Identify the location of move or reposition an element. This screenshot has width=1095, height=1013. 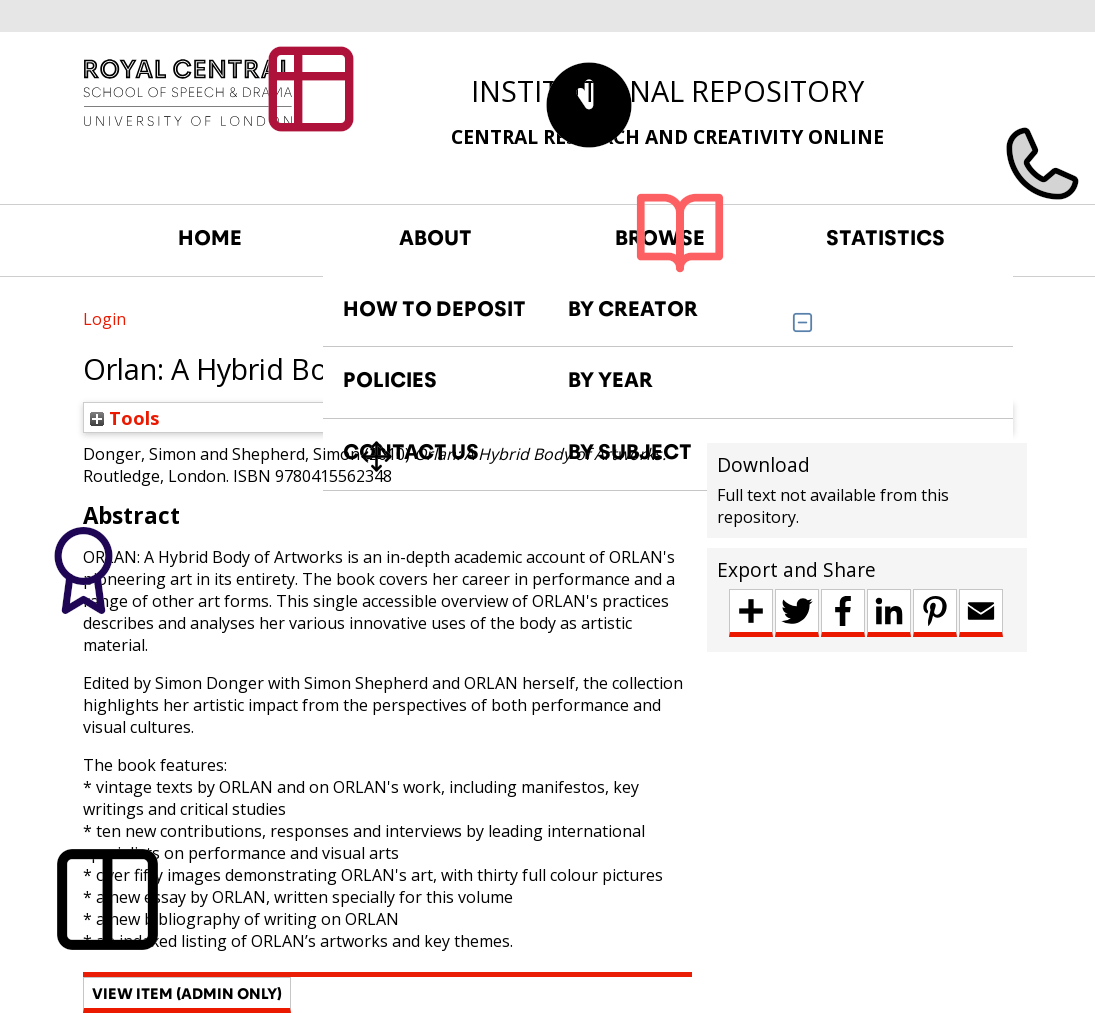
(376, 456).